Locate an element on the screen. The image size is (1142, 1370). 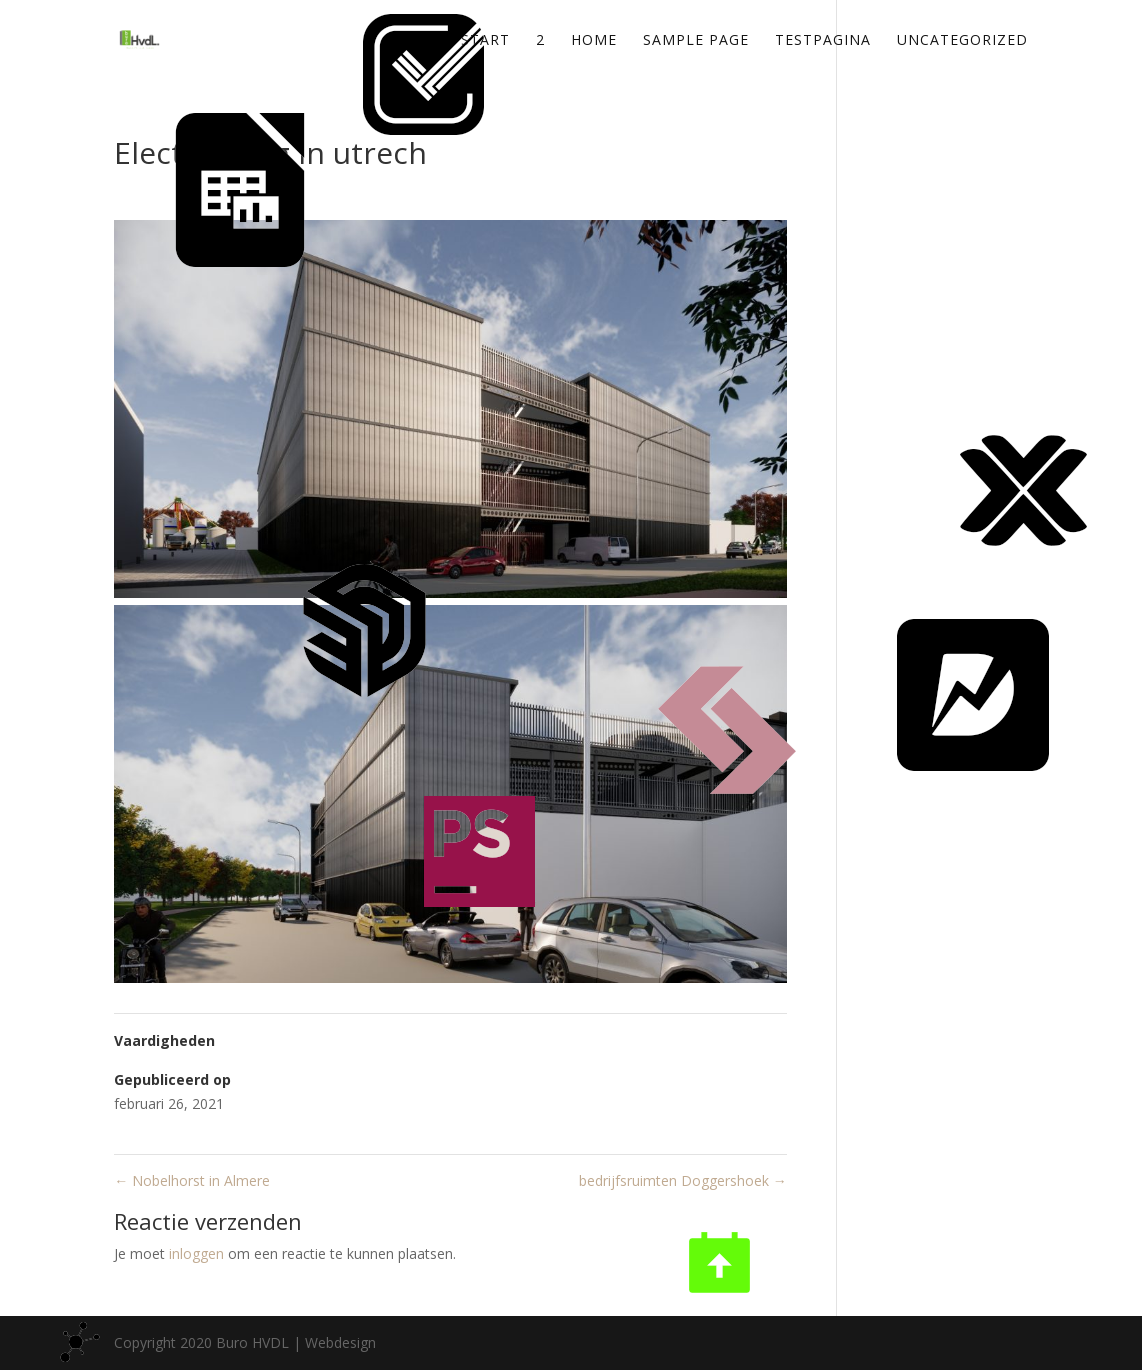
open proxmox virtual environment dashboard is located at coordinates (1023, 490).